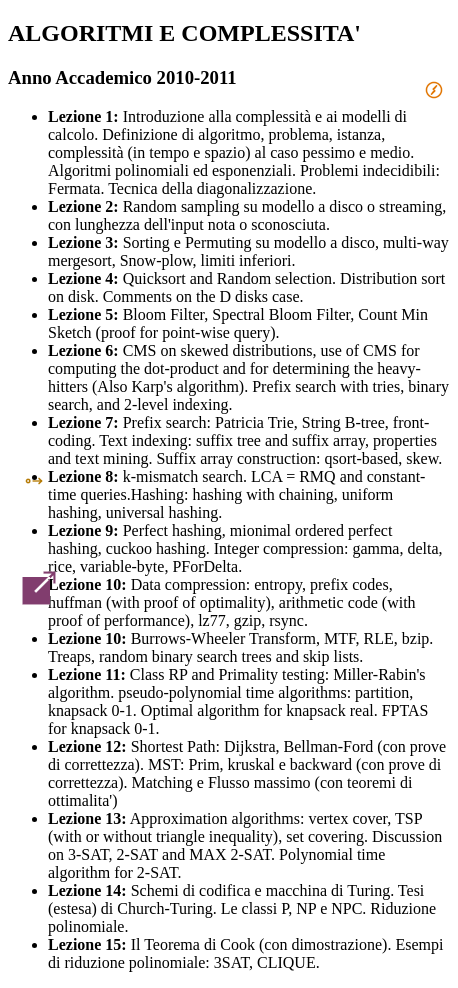 The width and height of the screenshot is (458, 988). Describe the element at coordinates (39, 588) in the screenshot. I see `open link in new window` at that location.